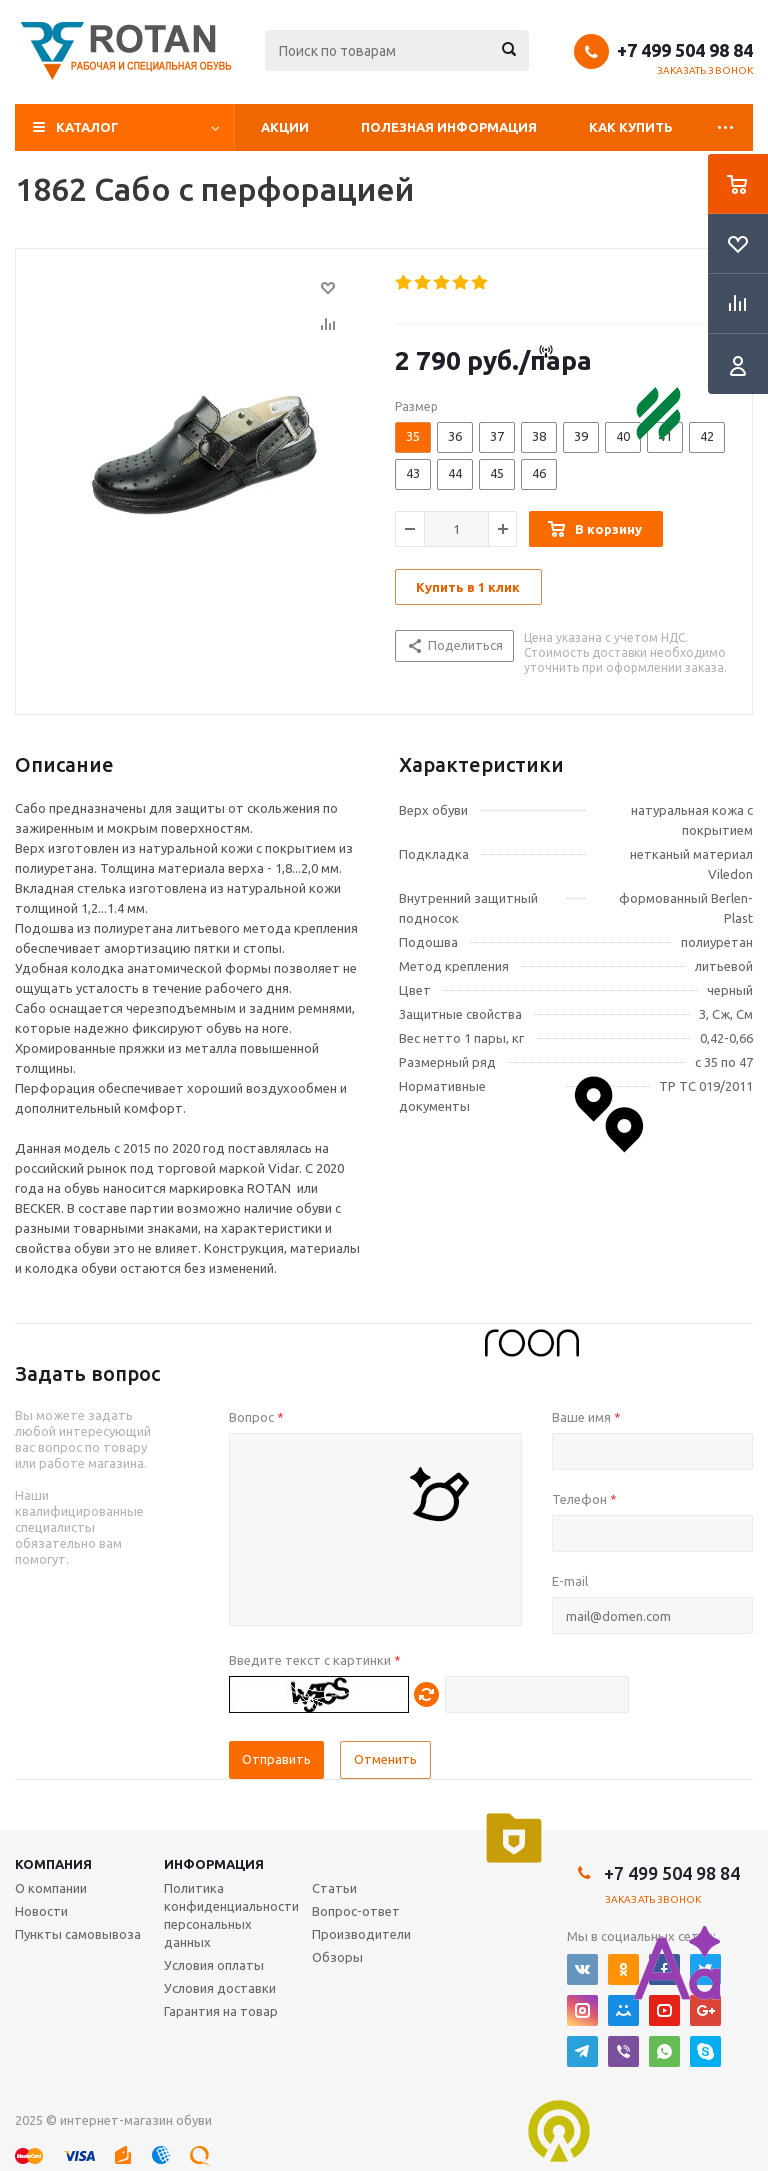 The image size is (768, 2171). What do you see at coordinates (514, 1838) in the screenshot?
I see `access protected or secure files` at bounding box center [514, 1838].